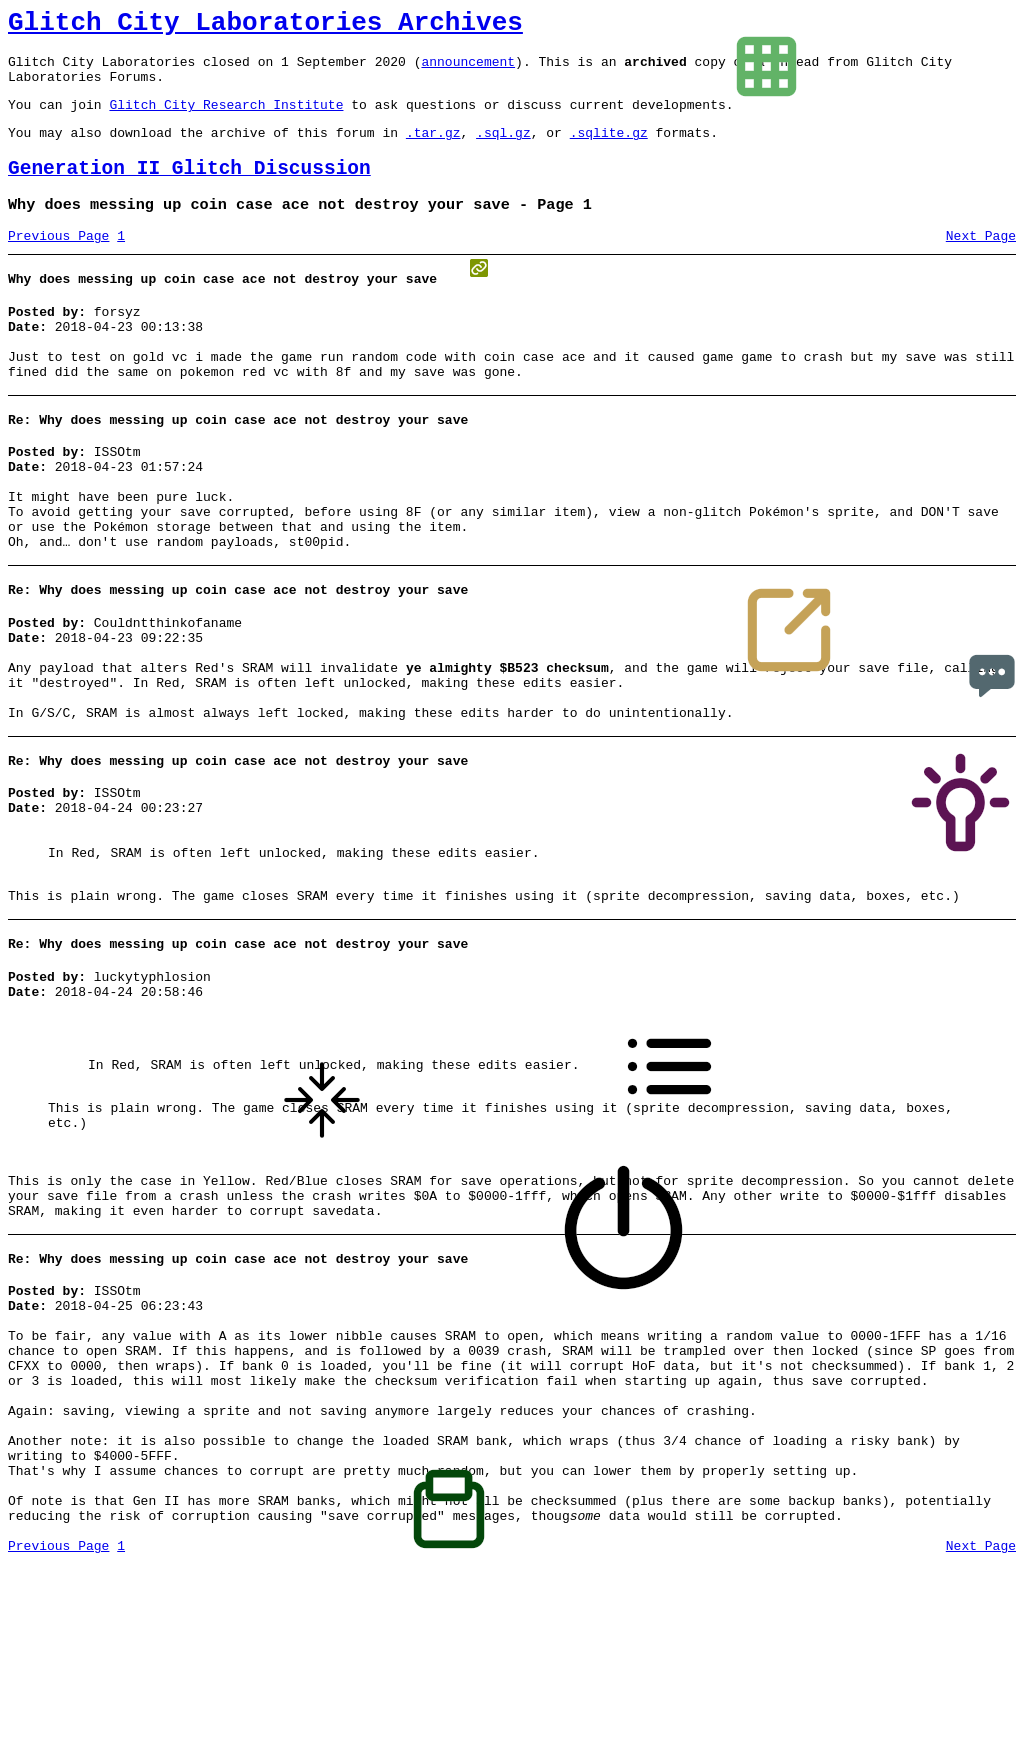  Describe the element at coordinates (322, 1100) in the screenshot. I see `collapse or minimize content from all directions` at that location.